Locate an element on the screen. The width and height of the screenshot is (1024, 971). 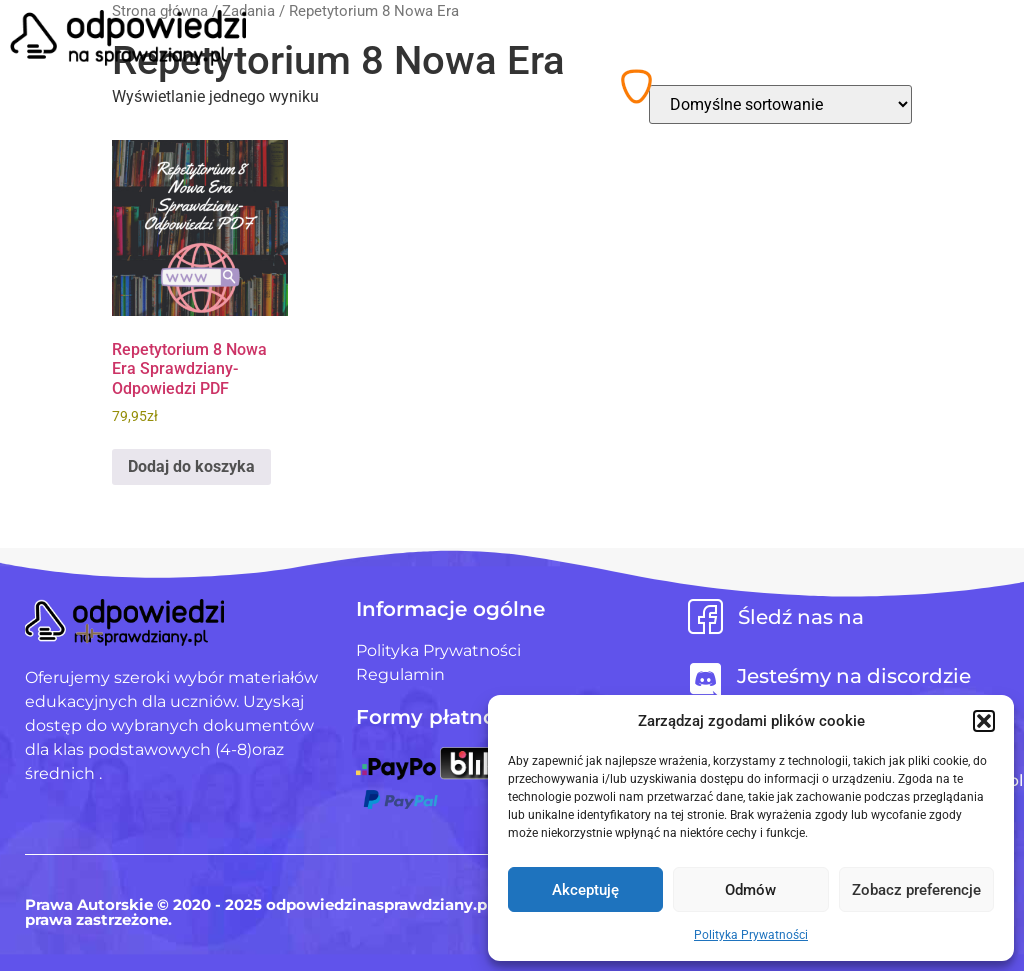
represents a battery or power cell in a circuit diagram is located at coordinates (89, 633).